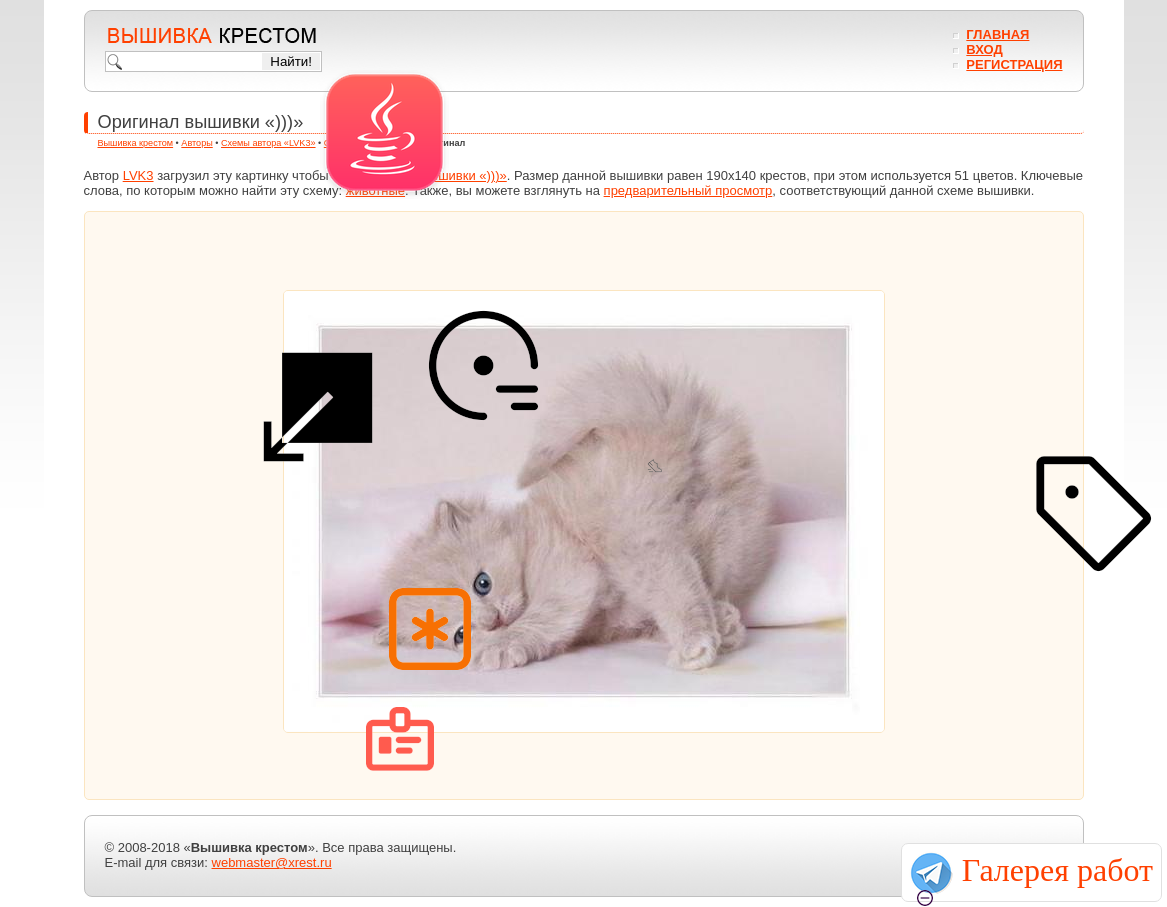 This screenshot has height=907, width=1167. I want to click on collapse or minimize a panel, so click(318, 407).